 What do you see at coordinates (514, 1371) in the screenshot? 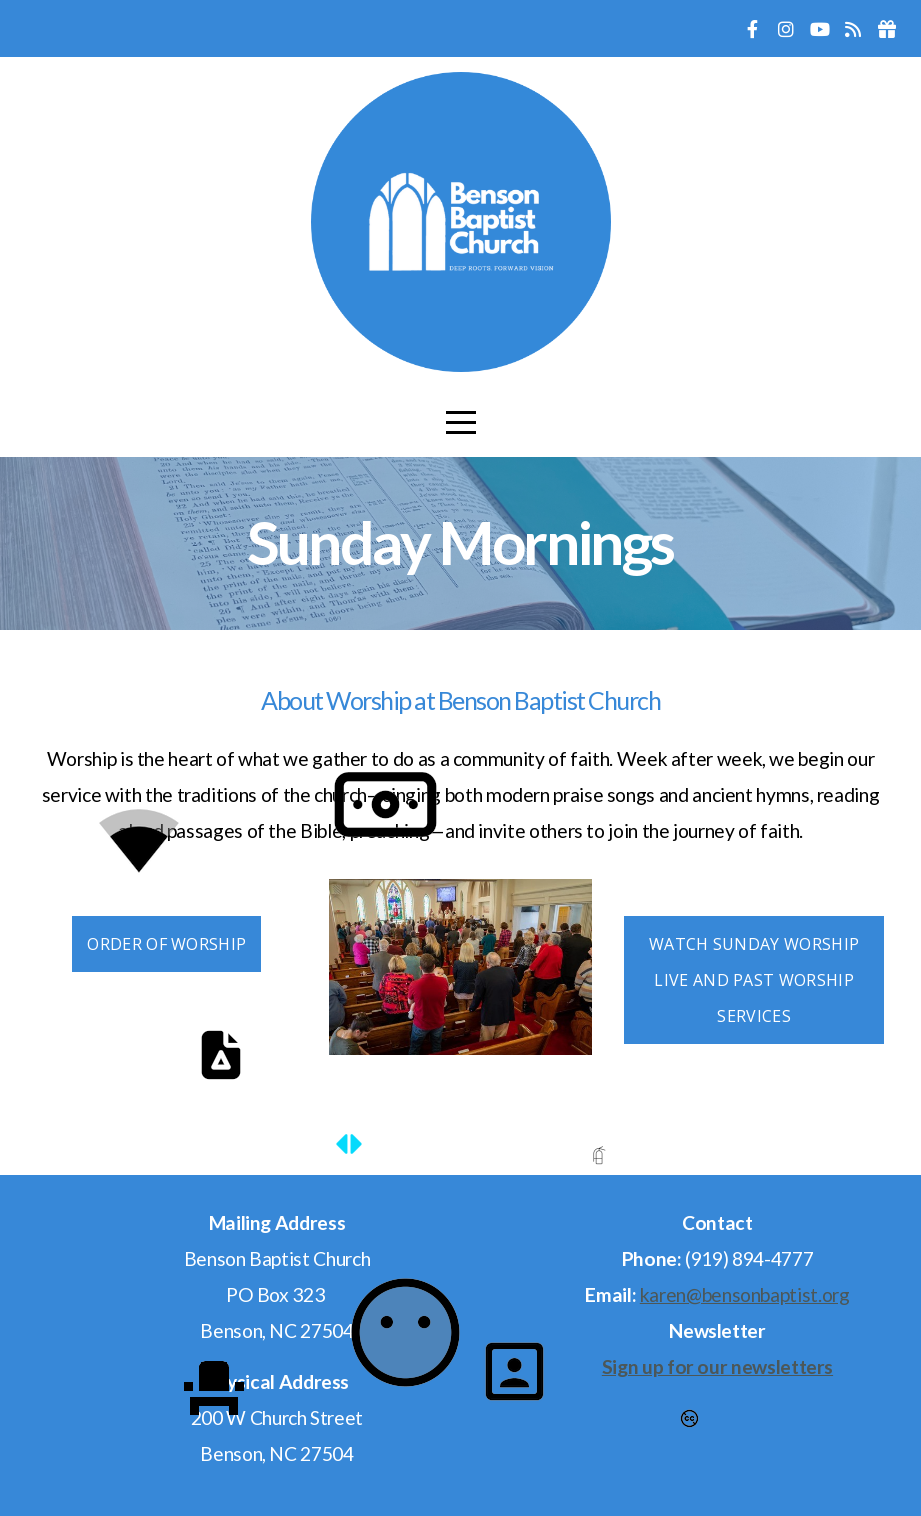
I see `switch to portrait orientation mode` at bounding box center [514, 1371].